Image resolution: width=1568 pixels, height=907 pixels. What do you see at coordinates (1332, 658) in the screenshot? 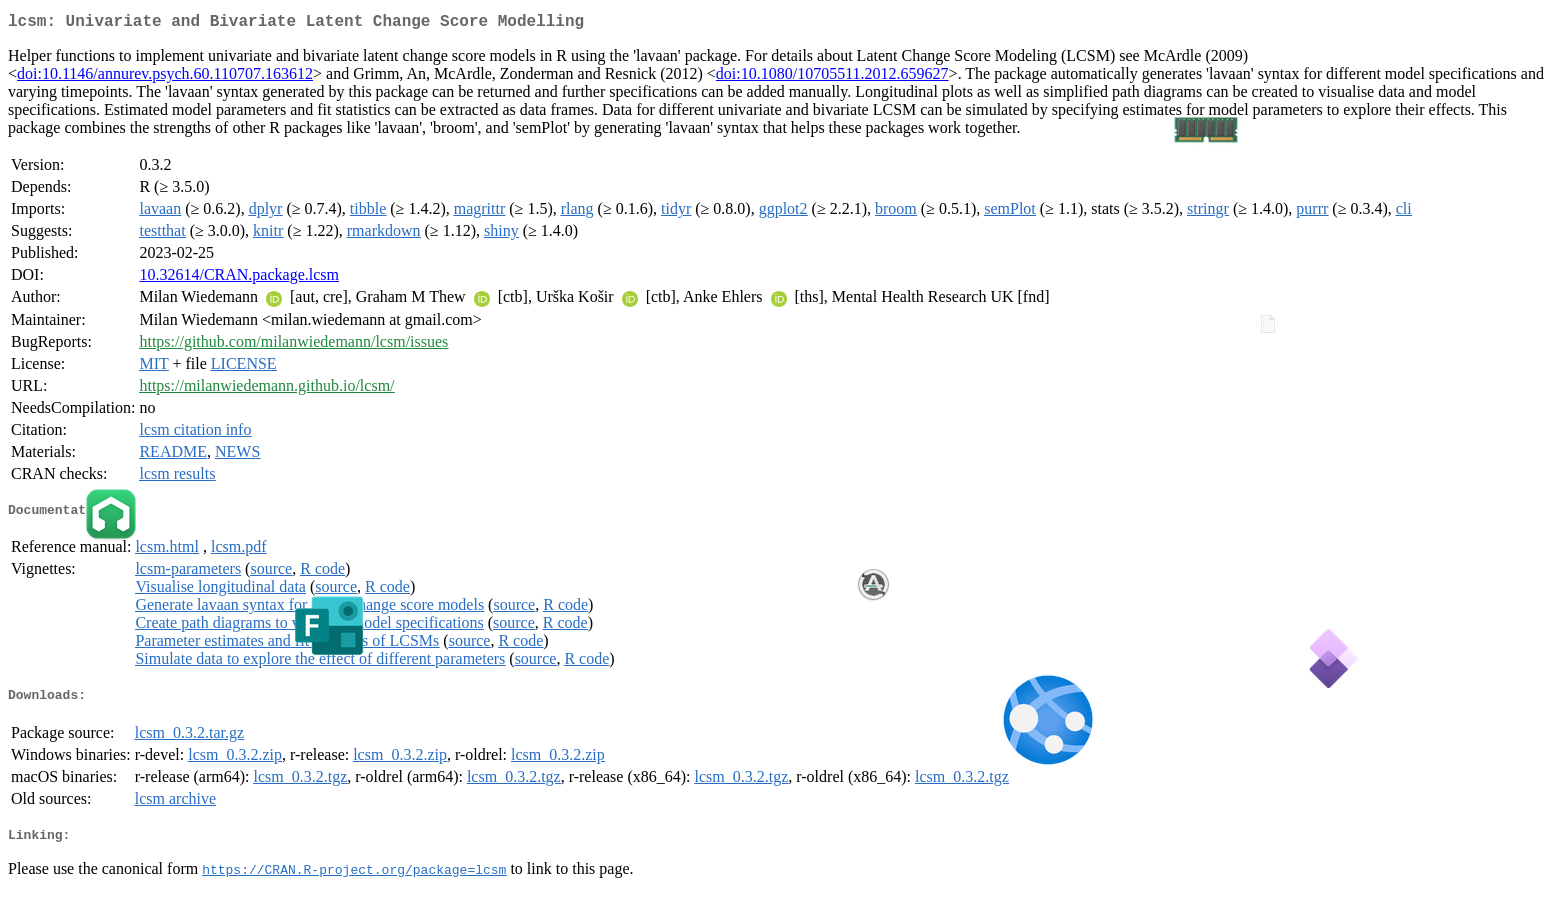
I see `open microsoft power apps operations` at bounding box center [1332, 658].